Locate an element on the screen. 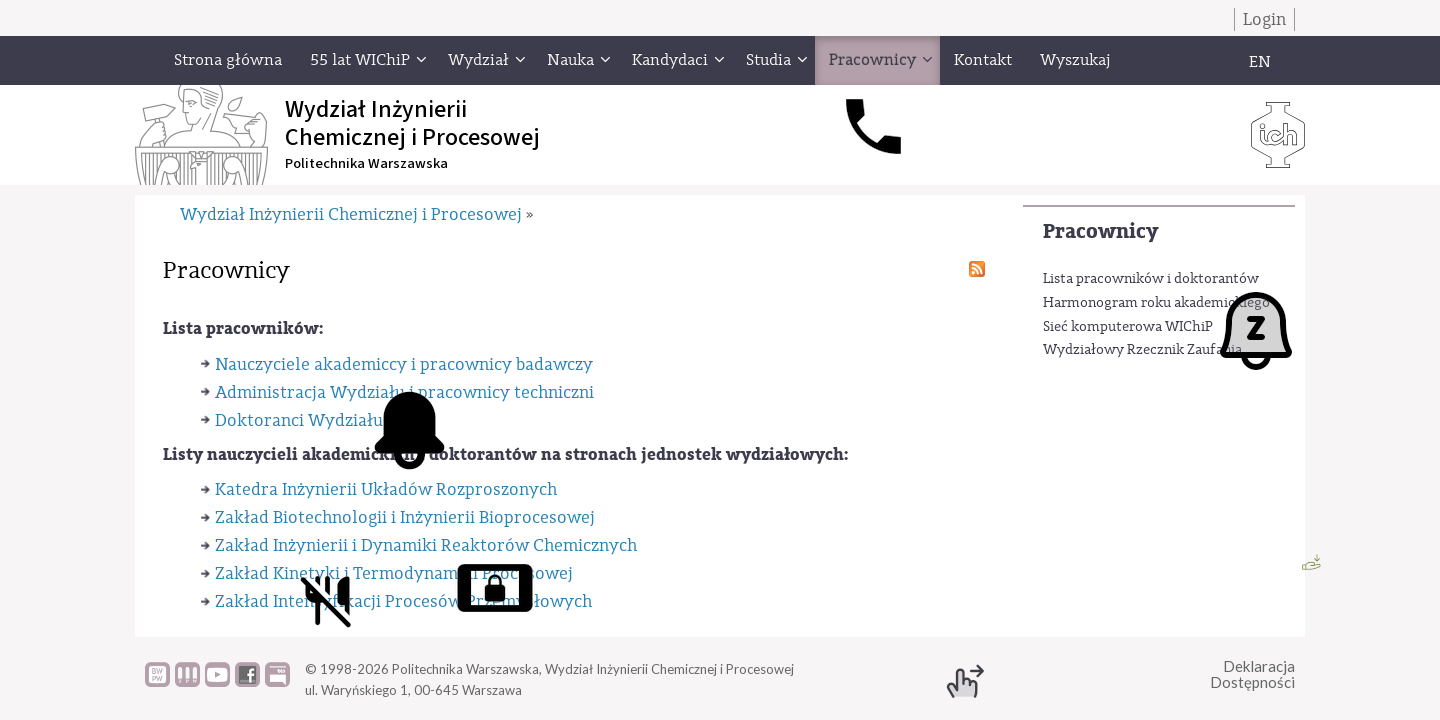 The width and height of the screenshot is (1440, 720). indicates no food or meals available is located at coordinates (327, 600).